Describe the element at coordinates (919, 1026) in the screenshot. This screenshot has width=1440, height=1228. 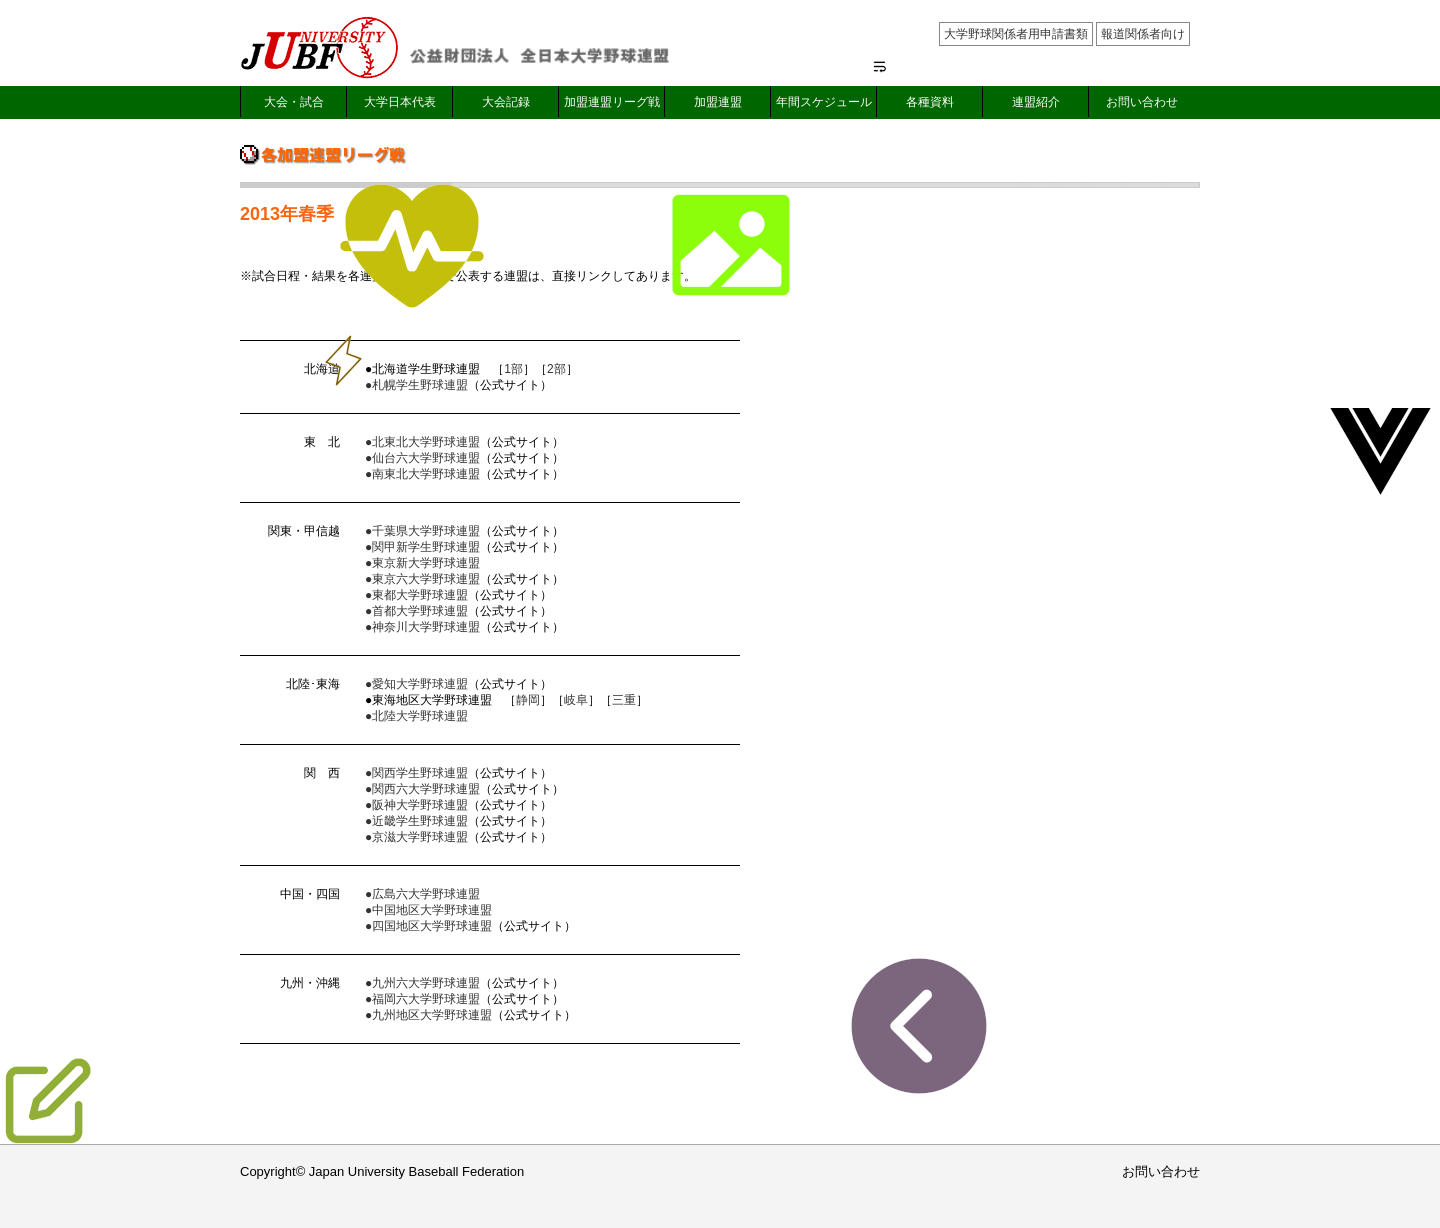
I see `go back to the previous screen` at that location.